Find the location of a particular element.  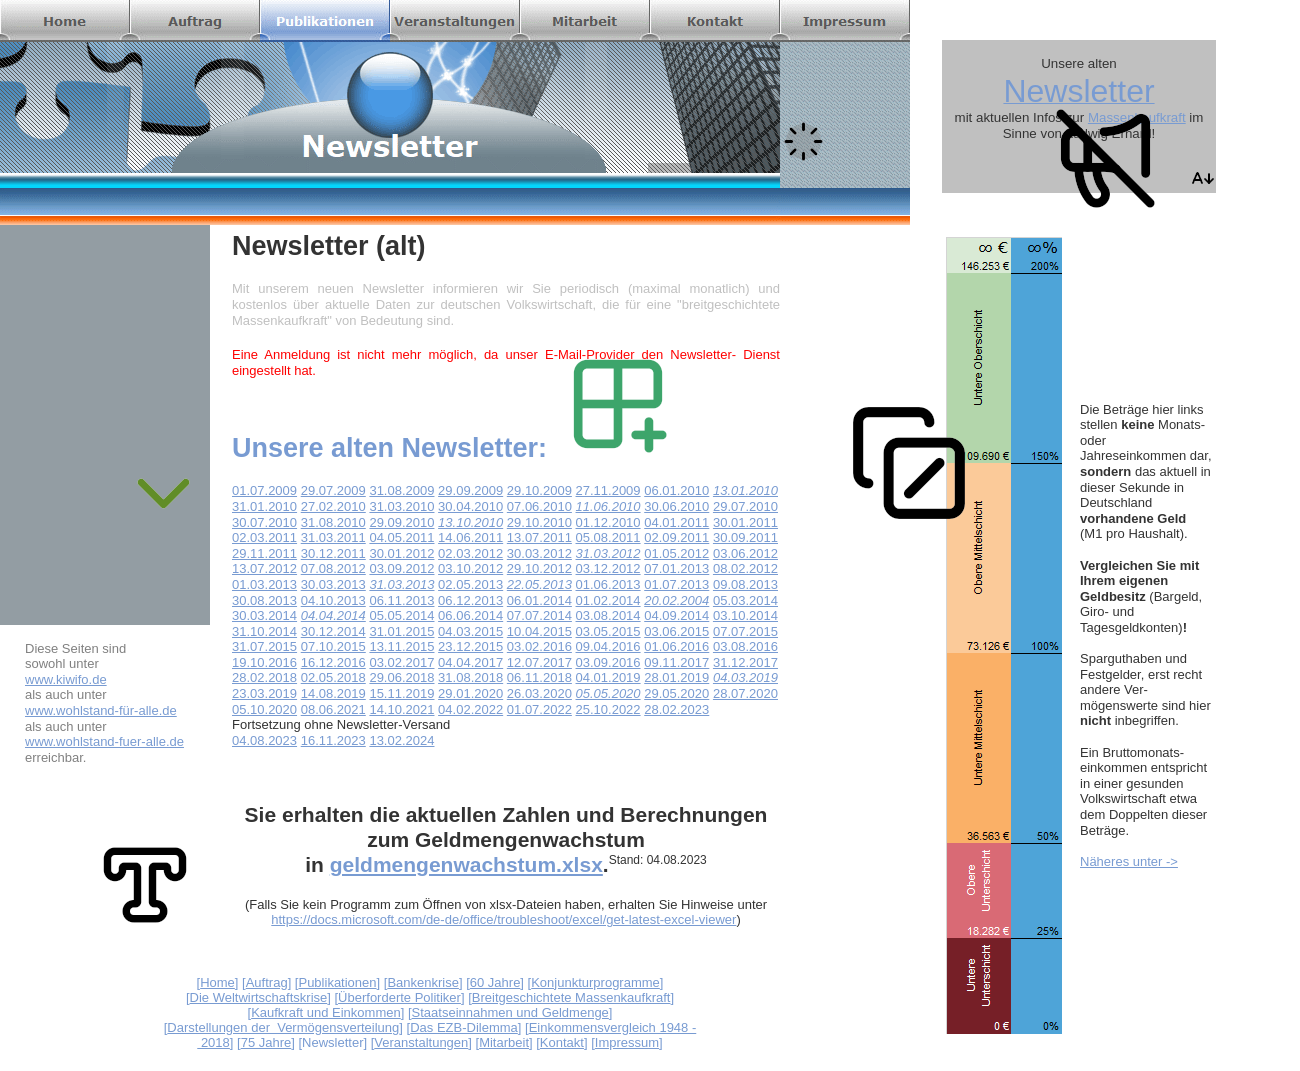

copy action is disabled or unavailable is located at coordinates (909, 463).